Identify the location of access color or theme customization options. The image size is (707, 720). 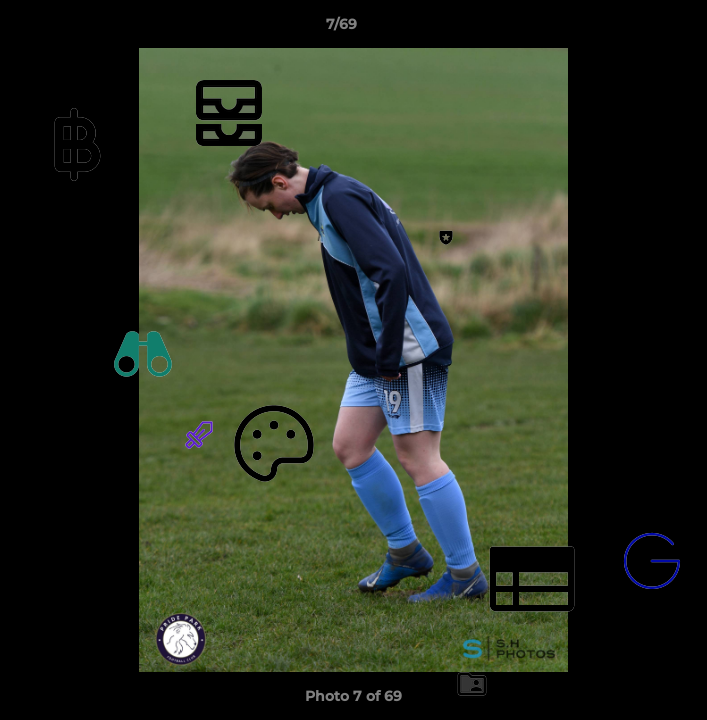
(274, 445).